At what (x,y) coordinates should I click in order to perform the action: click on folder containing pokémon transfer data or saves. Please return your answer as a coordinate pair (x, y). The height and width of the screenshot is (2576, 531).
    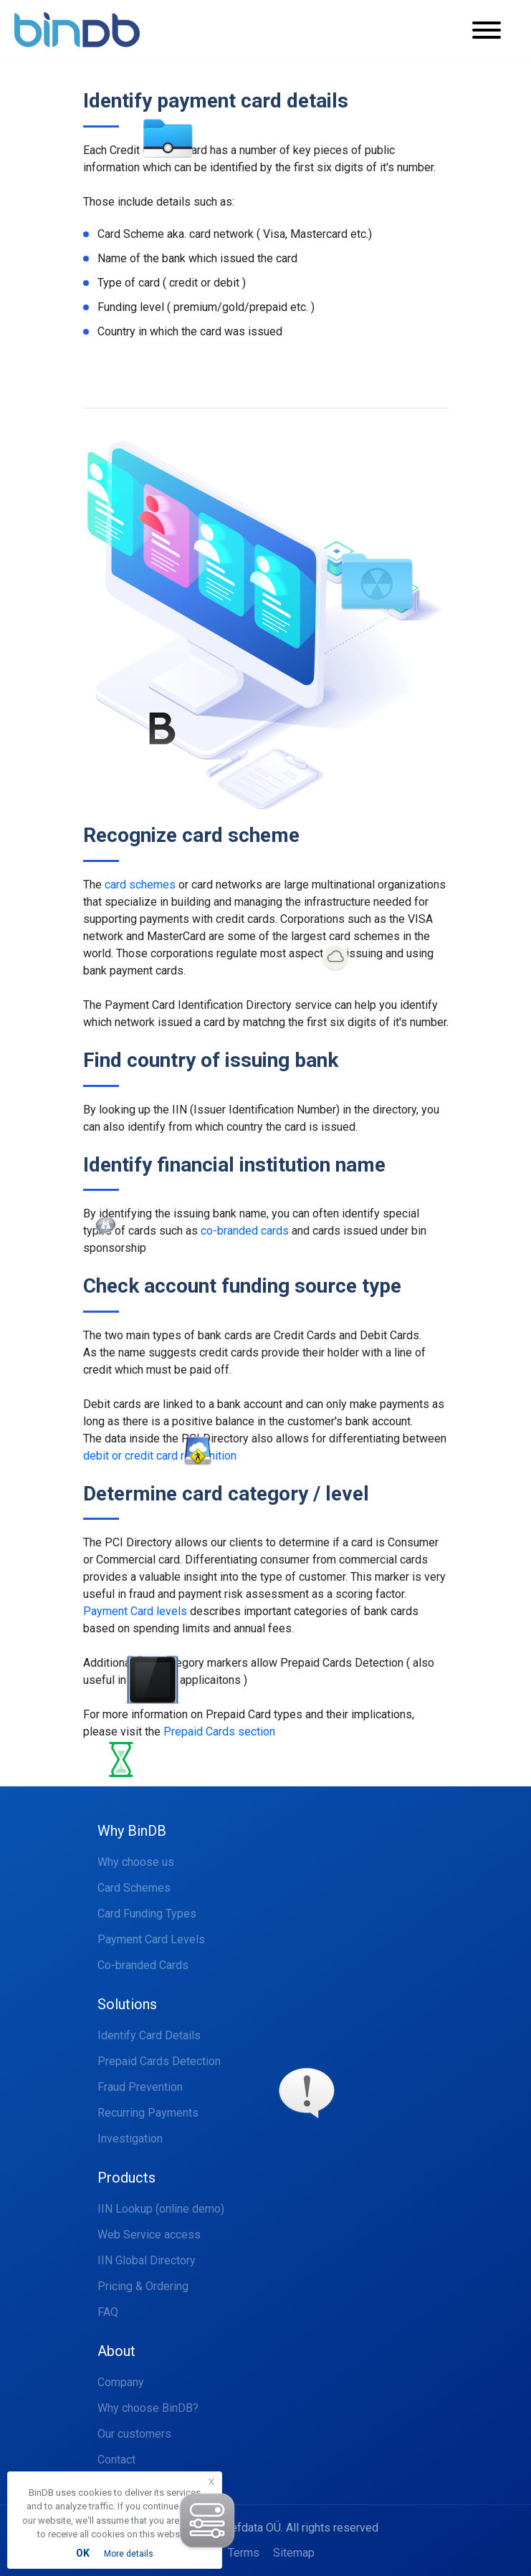
    Looking at the image, I should click on (168, 140).